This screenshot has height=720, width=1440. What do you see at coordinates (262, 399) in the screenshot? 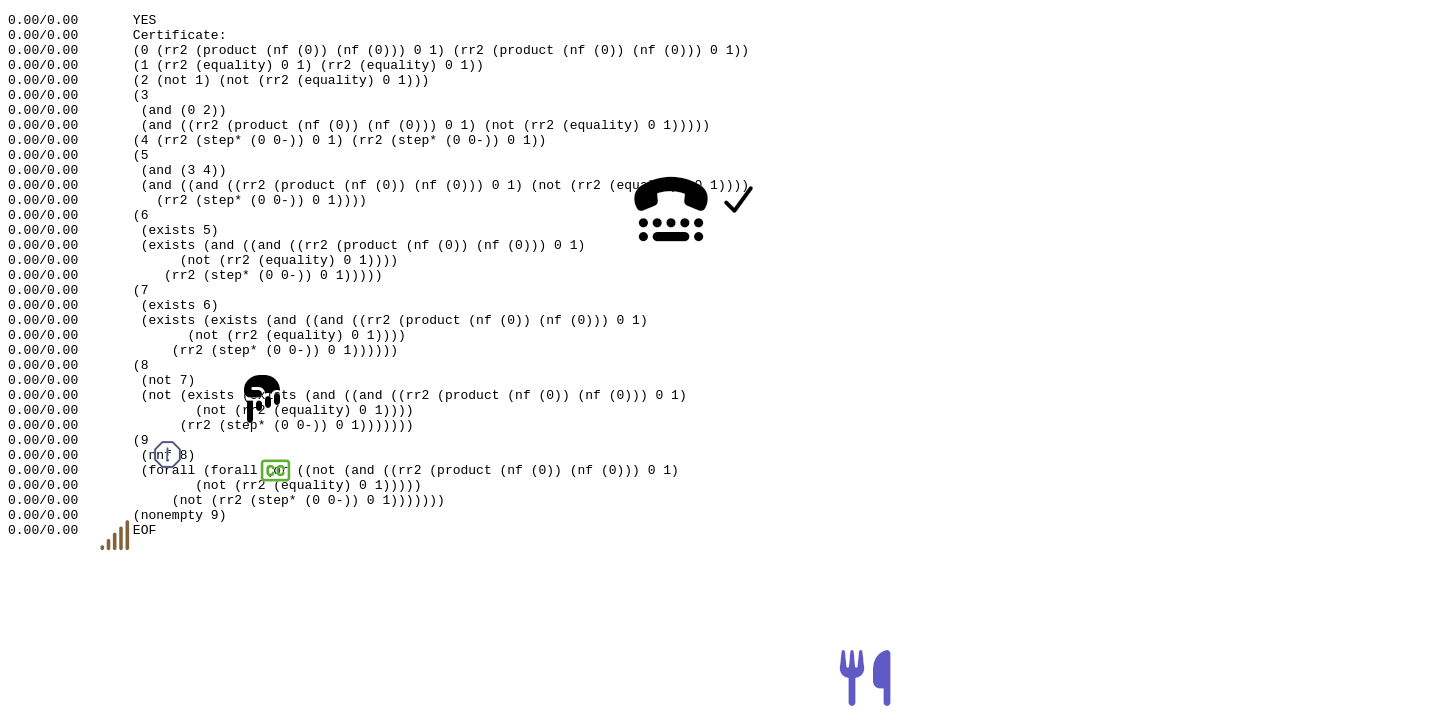
I see `scroll down or view content below` at bounding box center [262, 399].